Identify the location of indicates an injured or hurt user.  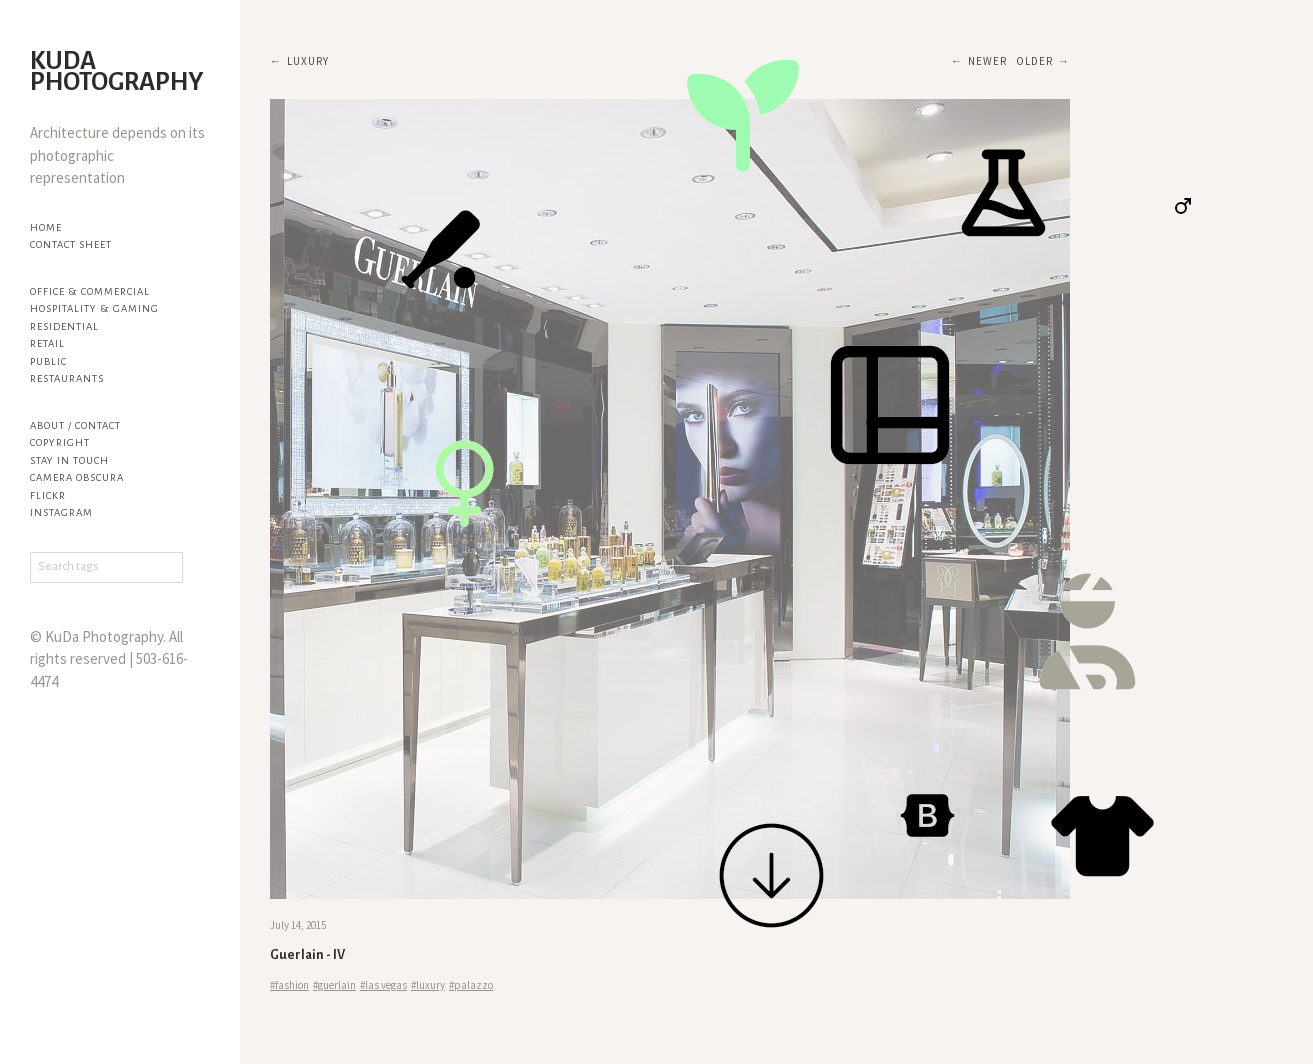
(1087, 630).